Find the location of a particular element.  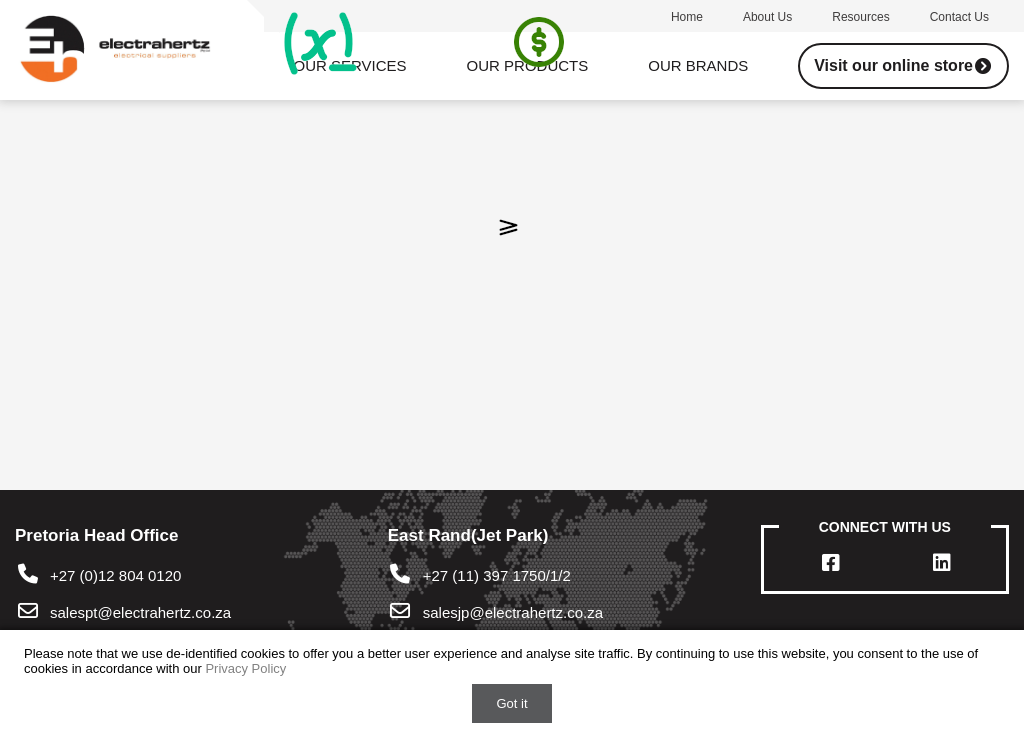

indicates a paid or premium feature is located at coordinates (539, 42).